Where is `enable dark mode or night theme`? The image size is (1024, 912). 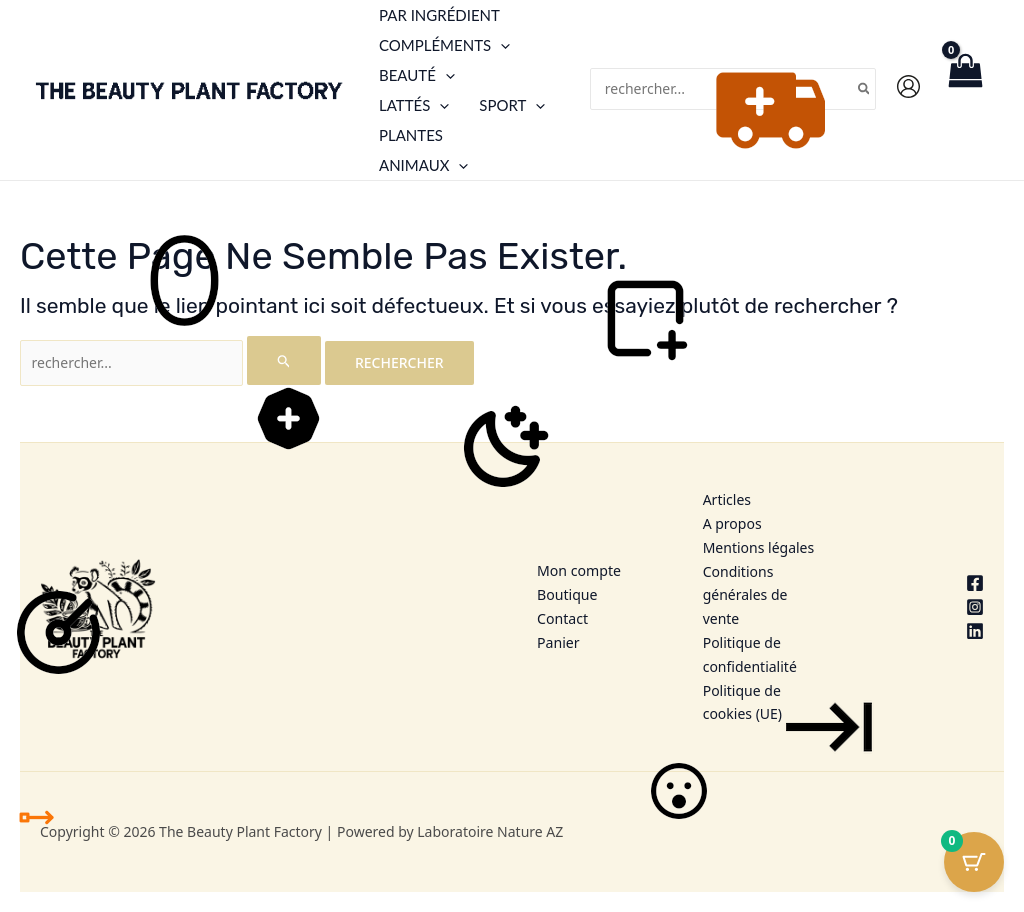
enable dark mode or night theme is located at coordinates (503, 448).